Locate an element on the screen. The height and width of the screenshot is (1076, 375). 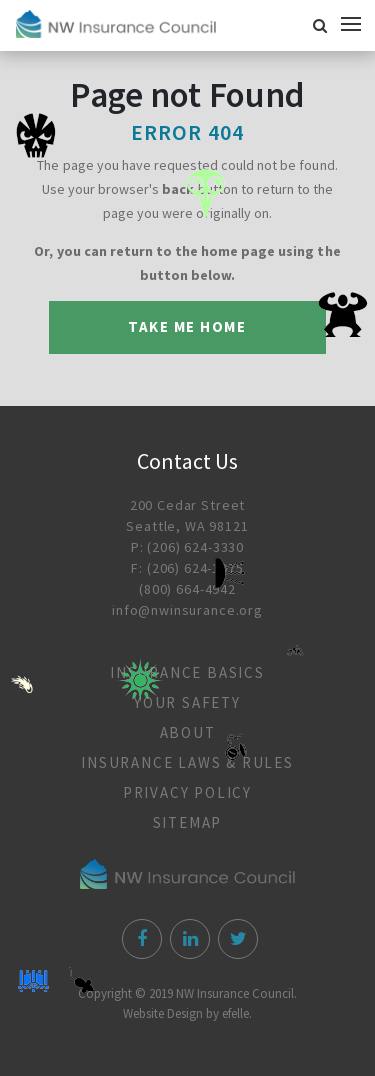
indicates radiation or radioactive hazard warning is located at coordinates (230, 573).